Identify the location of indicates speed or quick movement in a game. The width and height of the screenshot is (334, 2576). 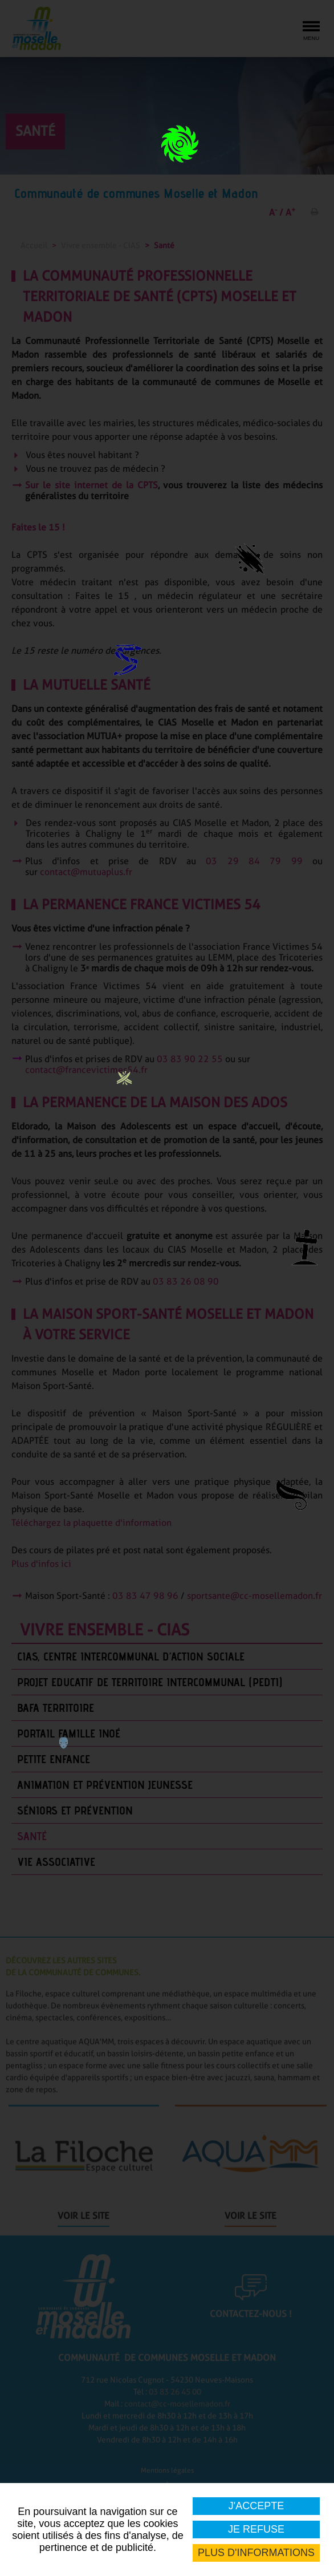
(250, 558).